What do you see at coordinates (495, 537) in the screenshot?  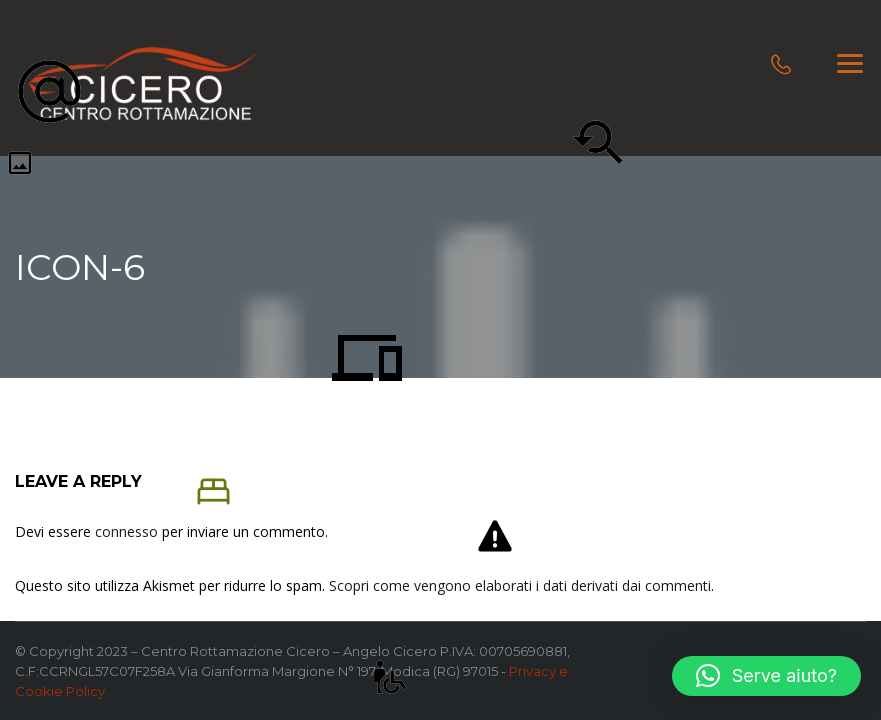 I see `indicates a warning or caution state` at bounding box center [495, 537].